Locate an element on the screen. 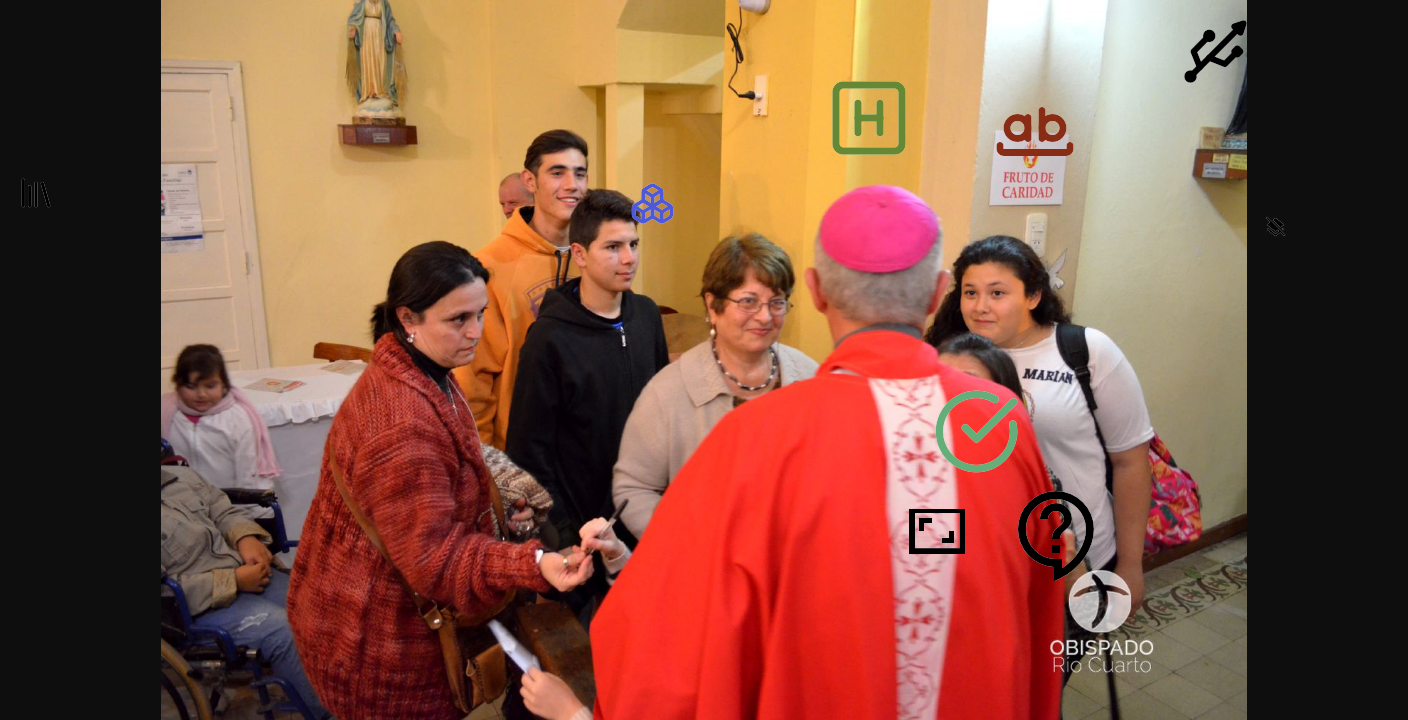 The width and height of the screenshot is (1408, 720). task or action completed successfully is located at coordinates (976, 431).